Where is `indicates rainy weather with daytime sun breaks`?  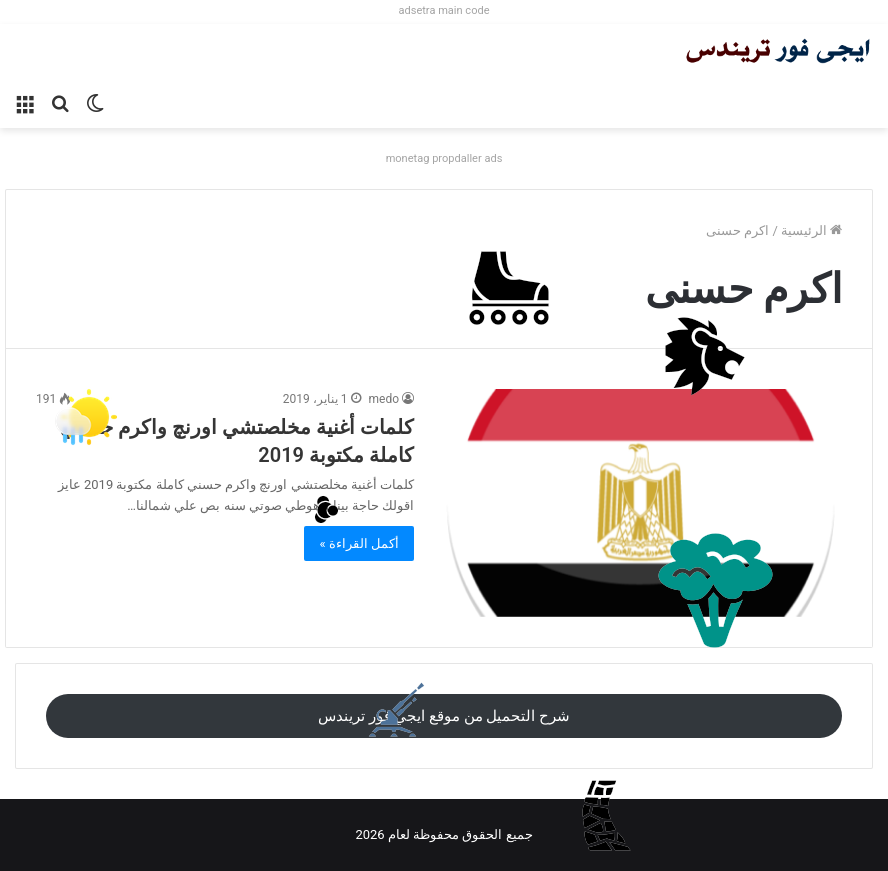 indicates rainy weather with daytime sun breaks is located at coordinates (86, 417).